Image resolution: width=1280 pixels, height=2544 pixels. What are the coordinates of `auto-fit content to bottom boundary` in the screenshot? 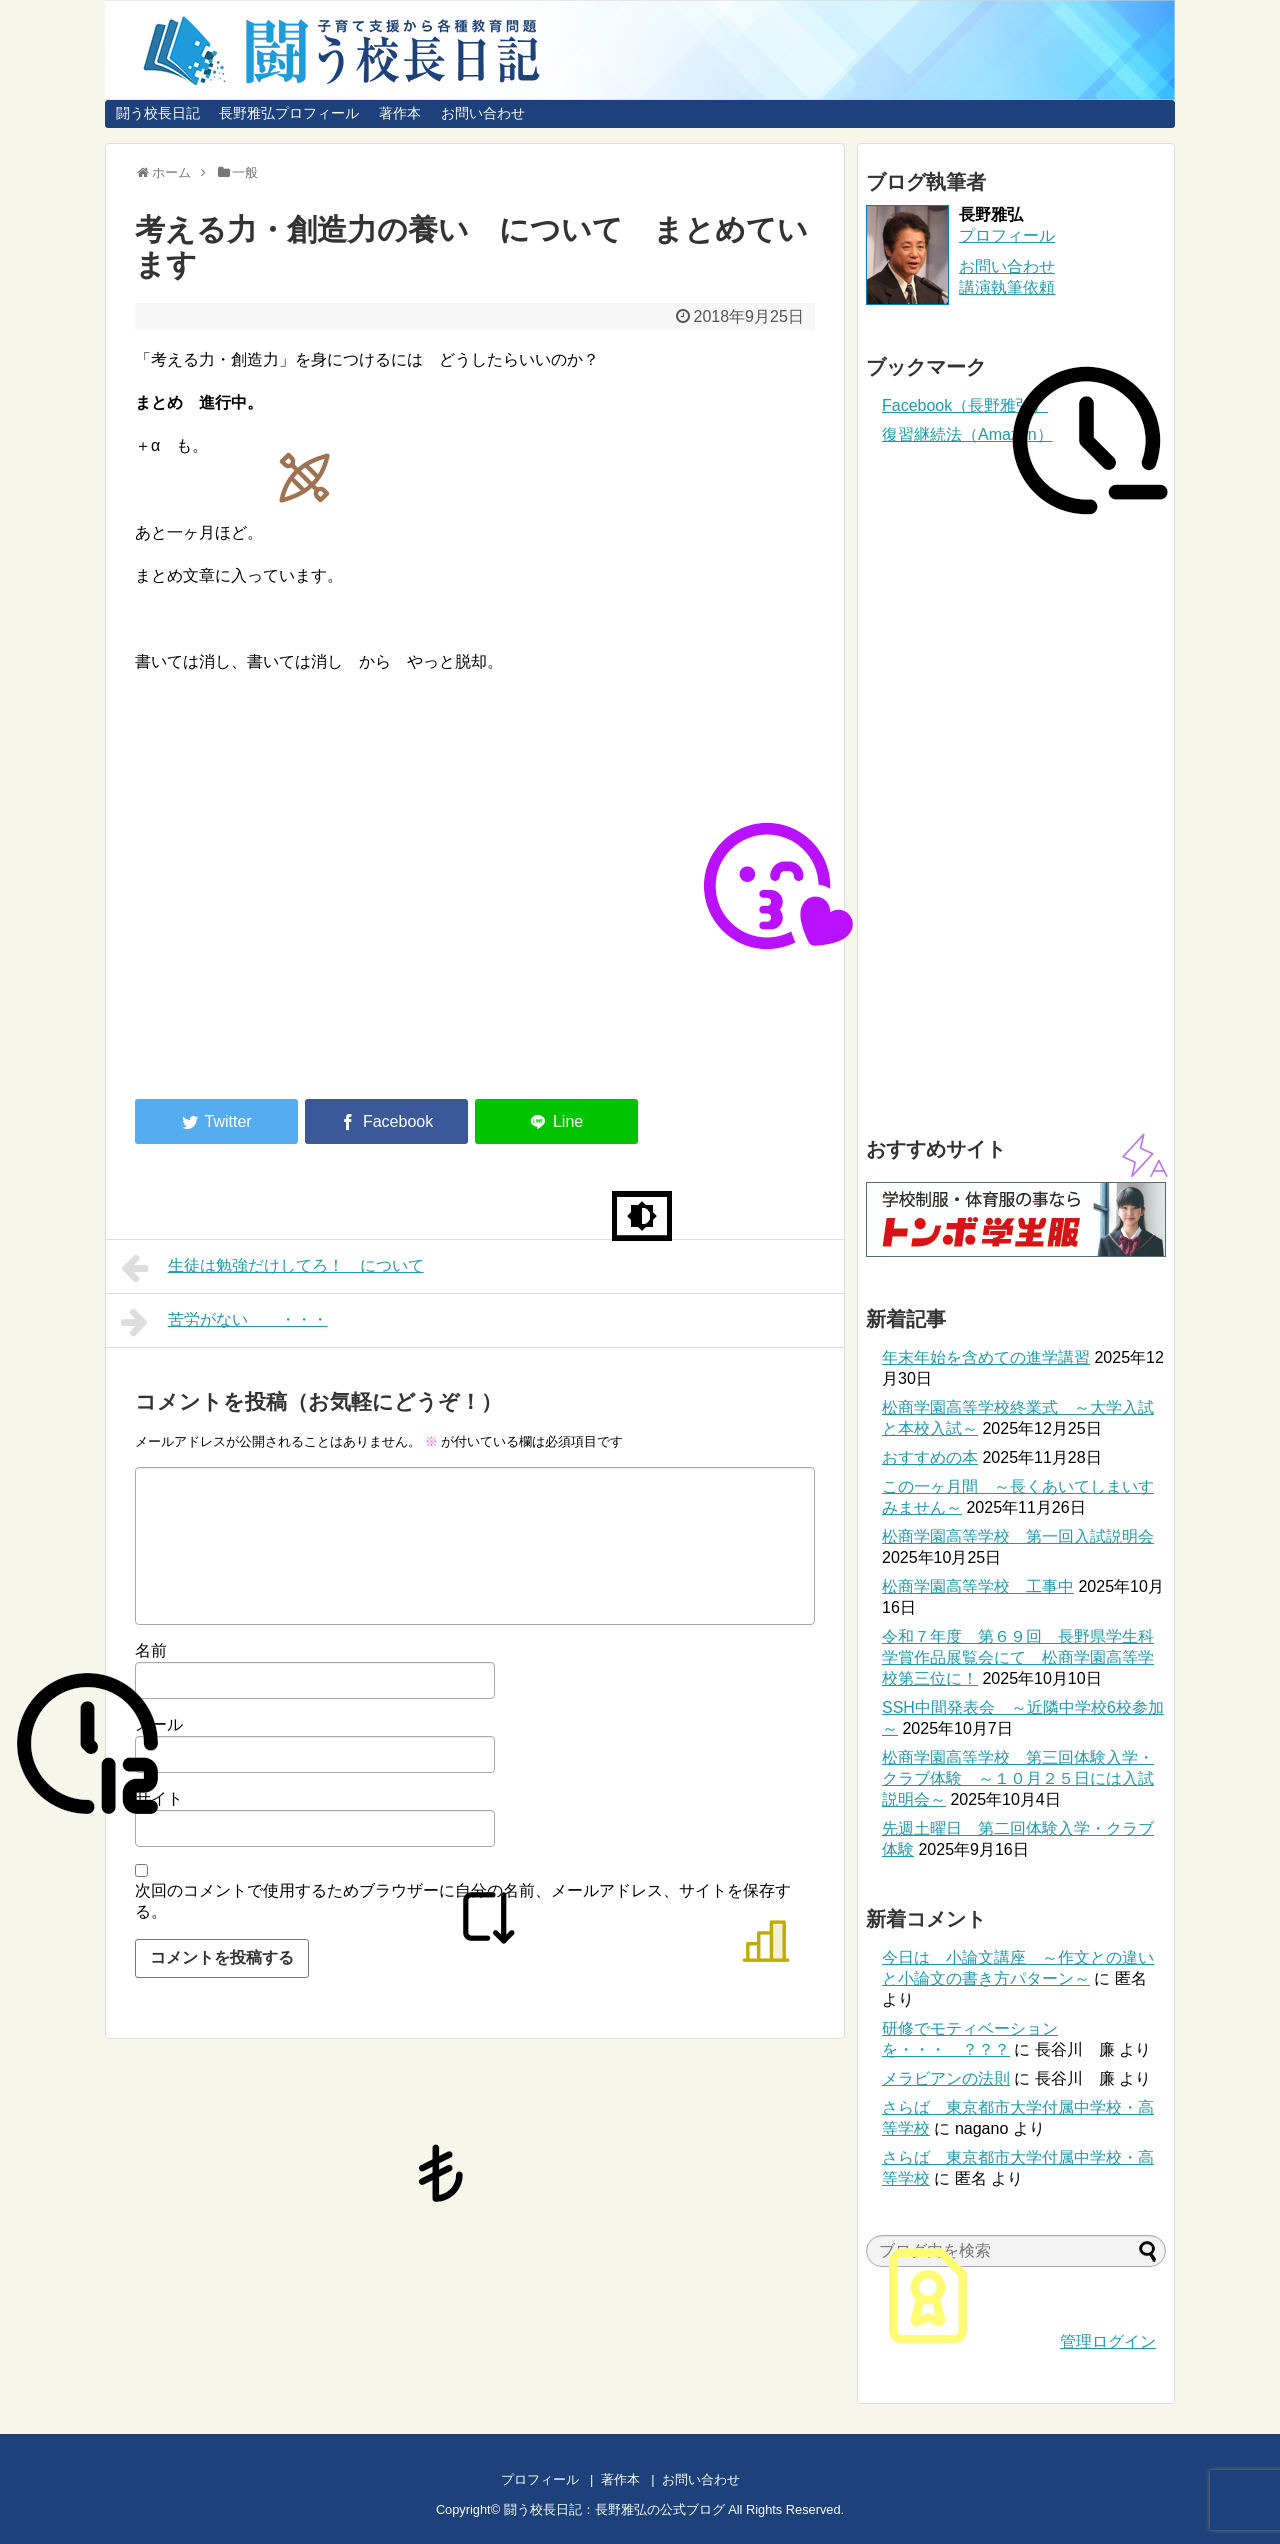 It's located at (487, 1916).